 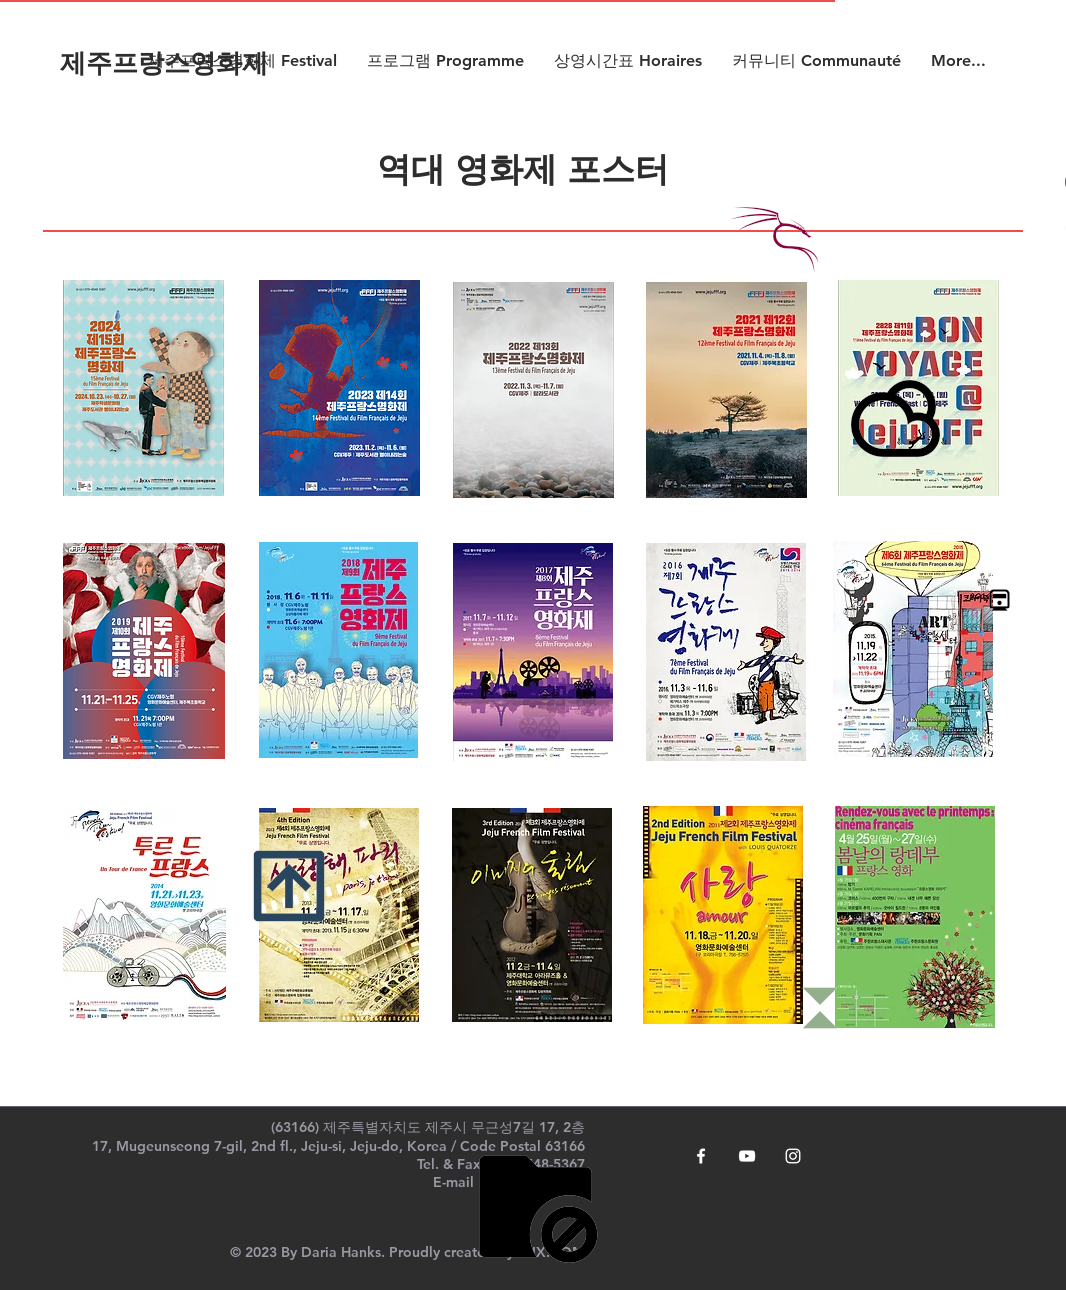 I want to click on upload a file or content, so click(x=289, y=886).